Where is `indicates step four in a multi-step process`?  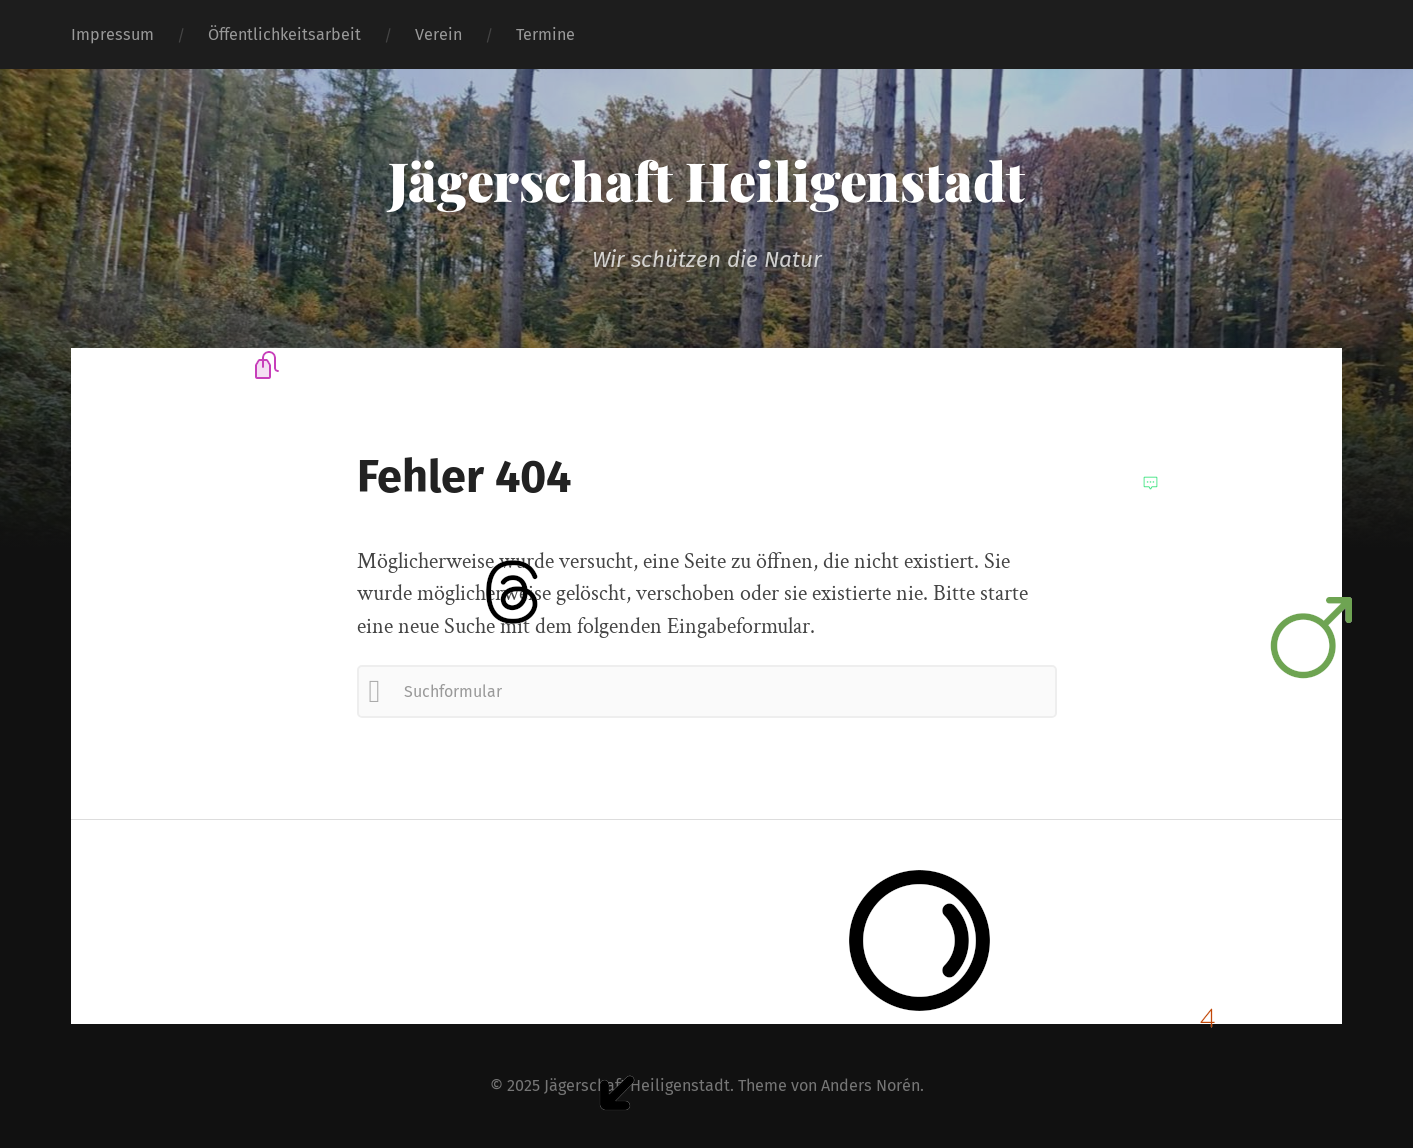 indicates step four in a multi-step process is located at coordinates (1208, 1018).